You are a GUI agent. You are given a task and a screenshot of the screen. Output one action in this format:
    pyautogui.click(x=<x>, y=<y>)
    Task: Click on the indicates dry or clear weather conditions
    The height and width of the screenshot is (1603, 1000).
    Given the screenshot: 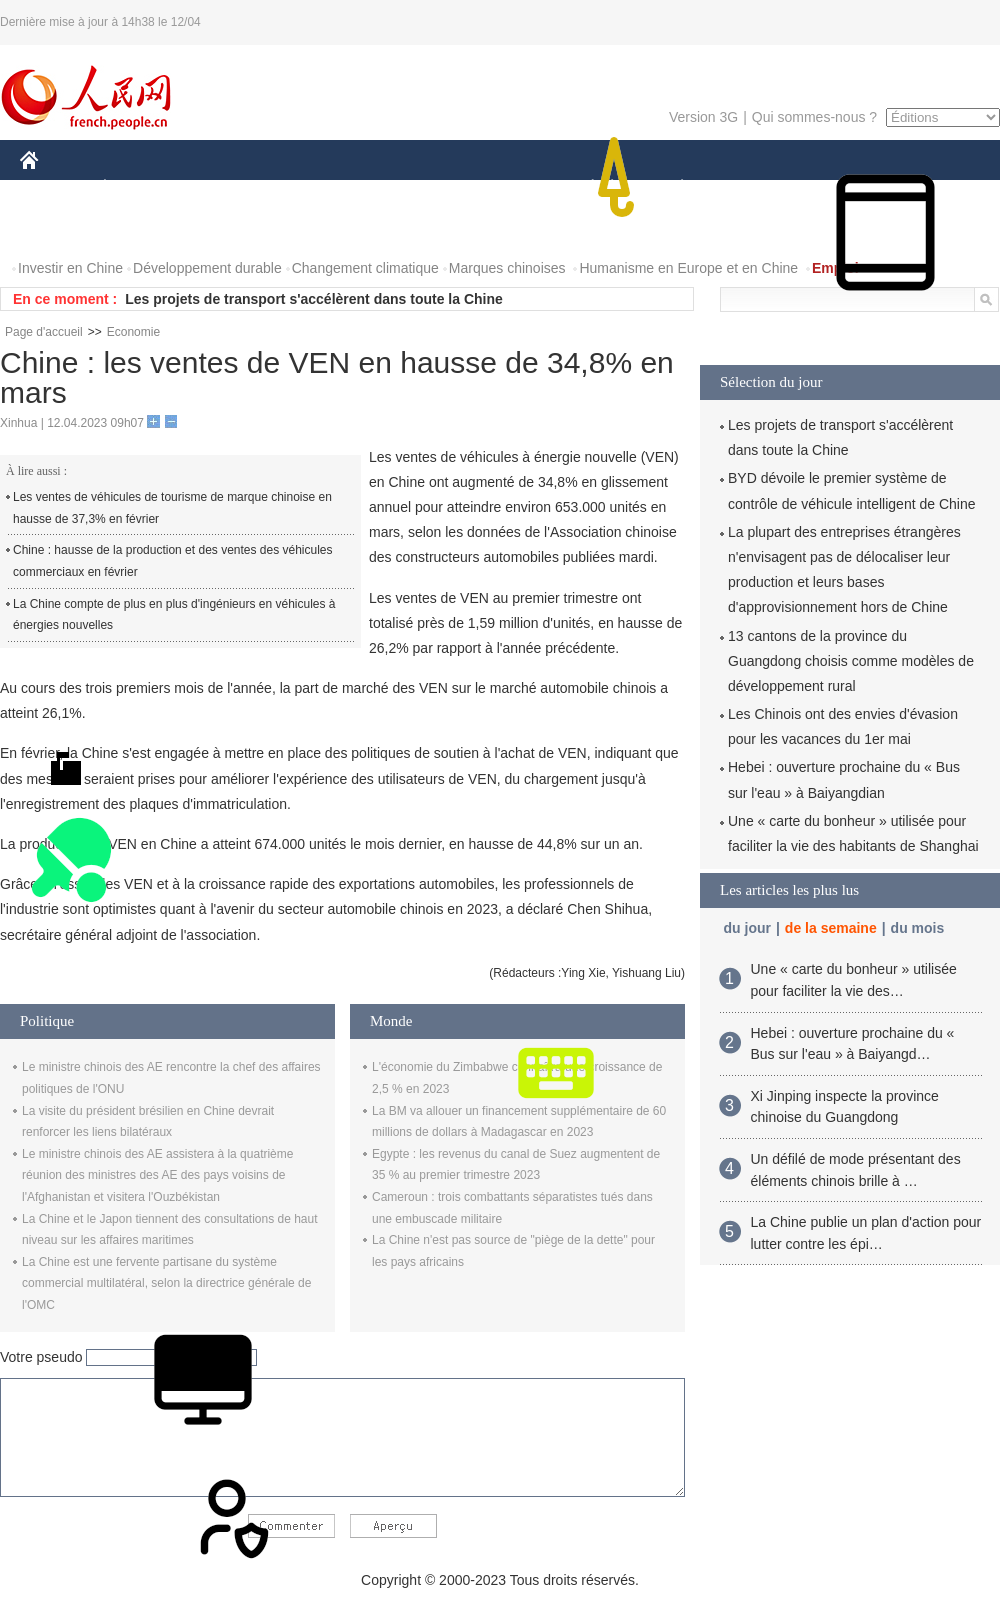 What is the action you would take?
    pyautogui.click(x=614, y=177)
    